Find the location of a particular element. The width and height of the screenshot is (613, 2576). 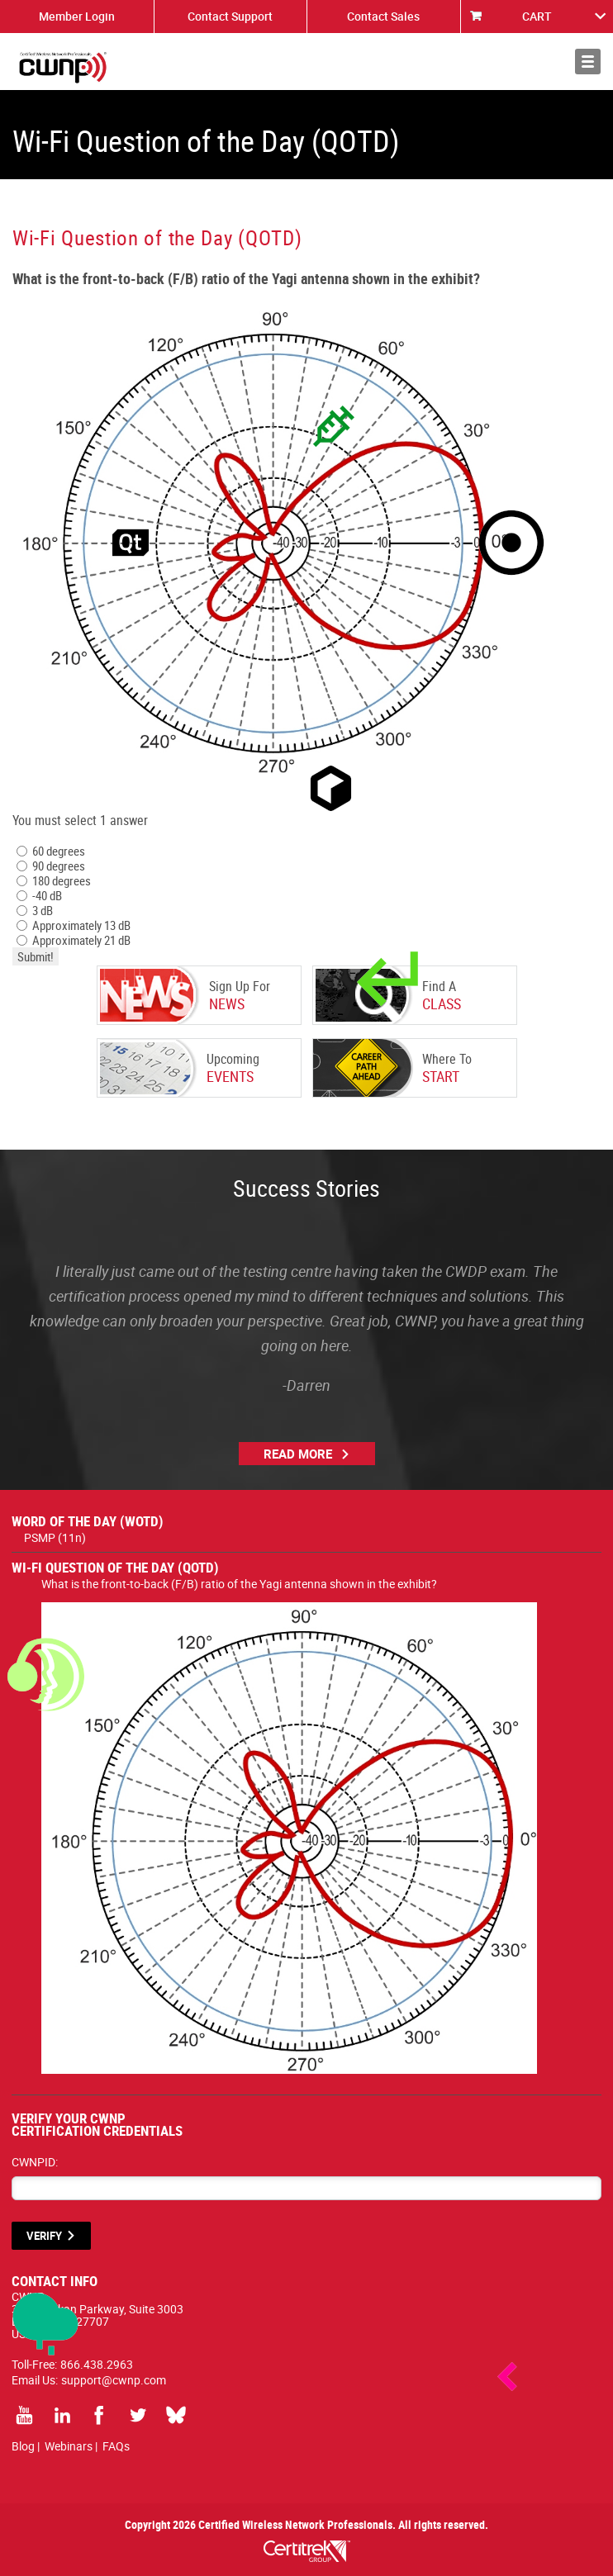

indicates light rain or drizzle conditions is located at coordinates (45, 2322).